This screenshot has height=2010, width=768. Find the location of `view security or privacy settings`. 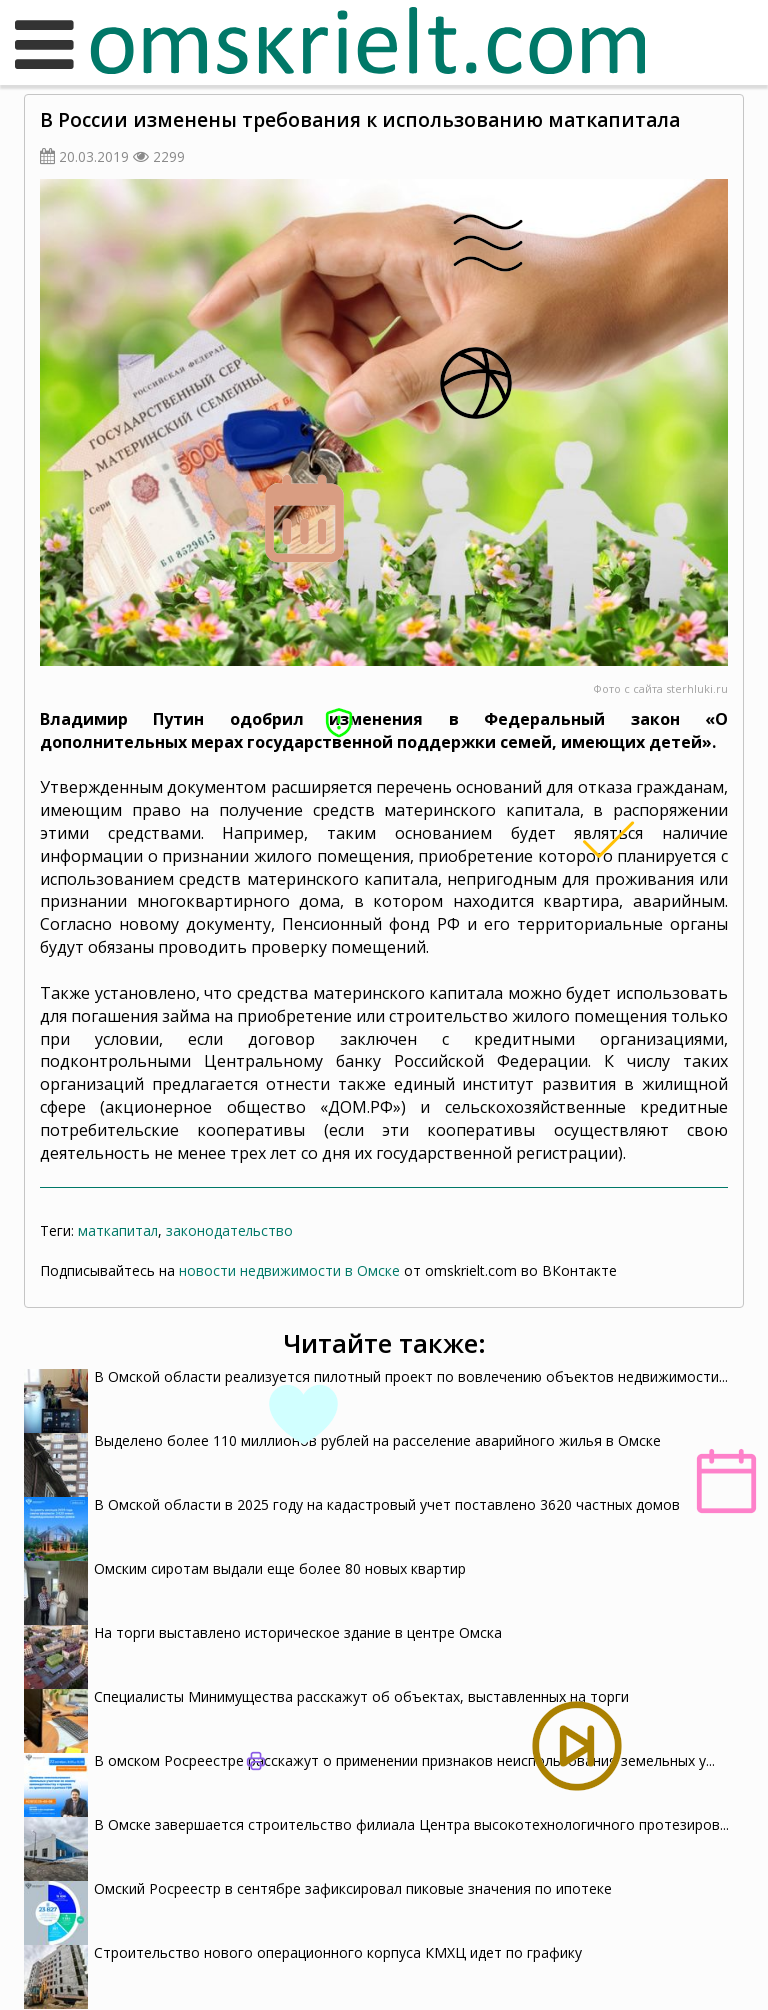

view security or privacy settings is located at coordinates (339, 723).